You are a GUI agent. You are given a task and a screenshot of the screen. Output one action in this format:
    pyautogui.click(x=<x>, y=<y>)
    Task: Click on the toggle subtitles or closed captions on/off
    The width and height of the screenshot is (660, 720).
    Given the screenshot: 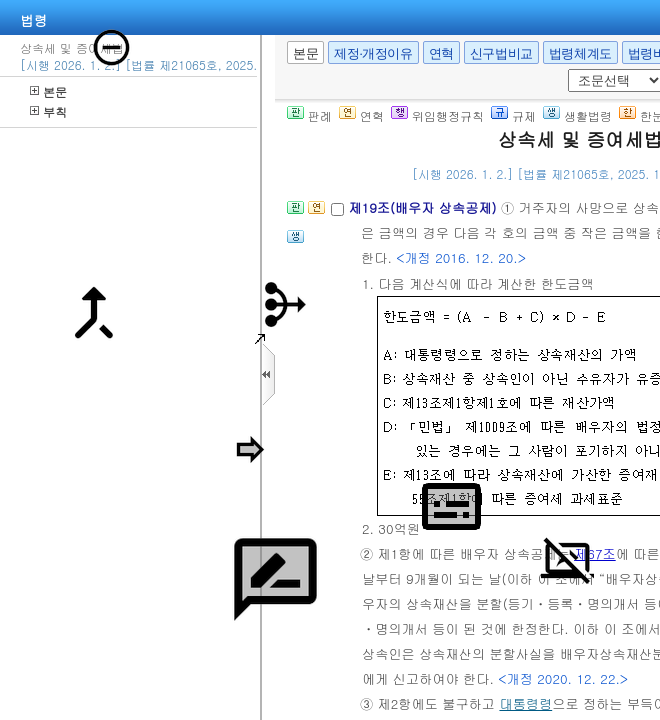 What is the action you would take?
    pyautogui.click(x=451, y=506)
    